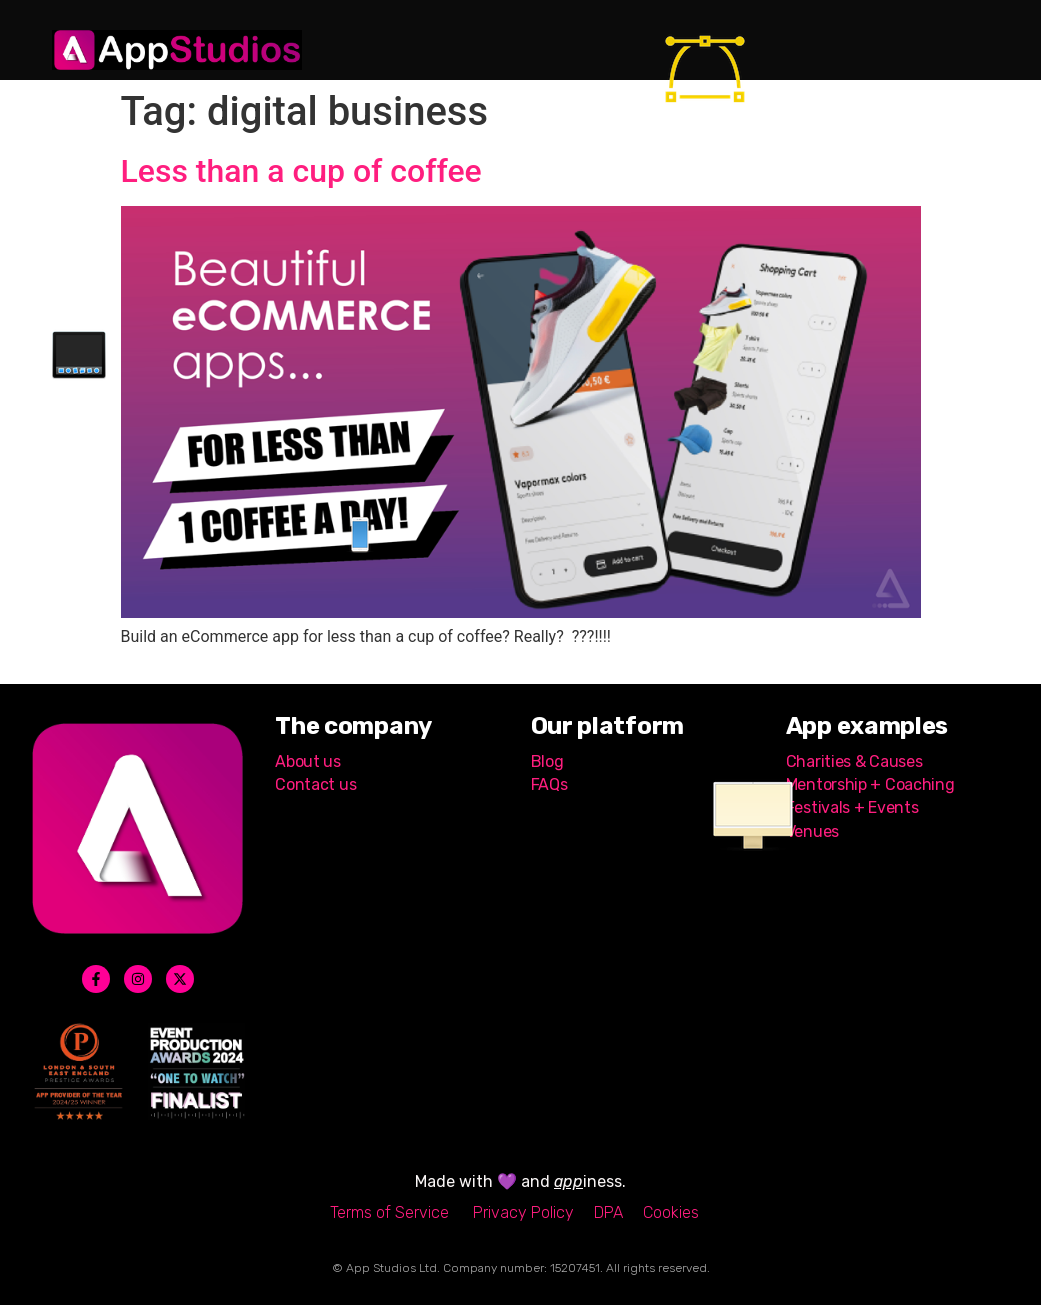 The width and height of the screenshot is (1041, 1305). I want to click on access the dock settings or preferences, so click(79, 355).